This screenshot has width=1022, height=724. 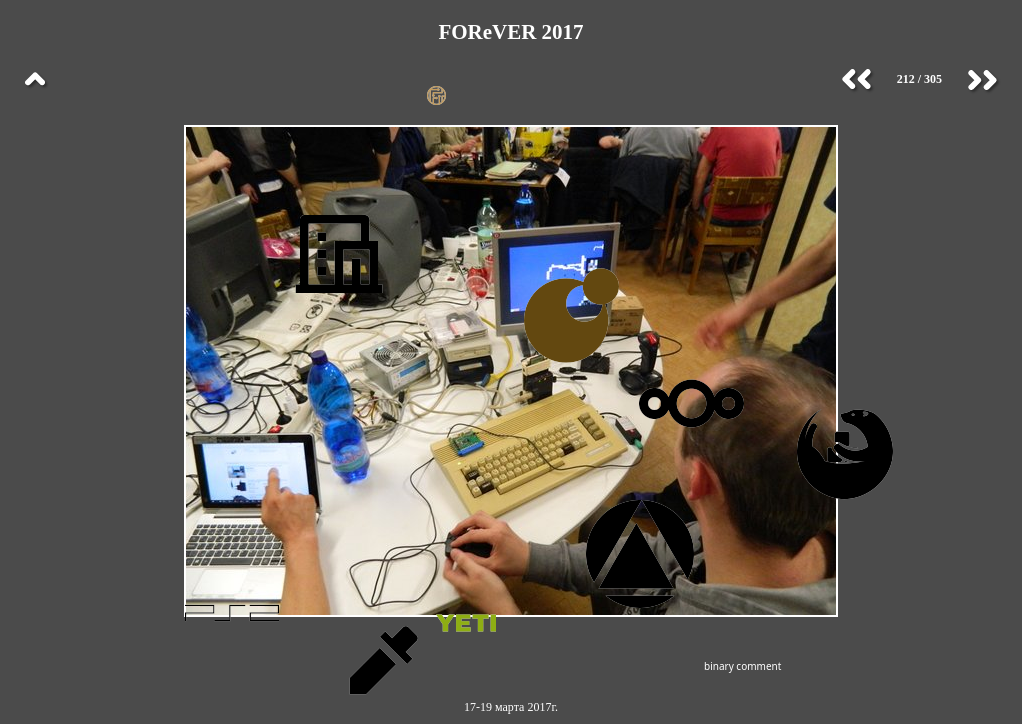 What do you see at coordinates (571, 315) in the screenshot?
I see `moonrepo logo` at bounding box center [571, 315].